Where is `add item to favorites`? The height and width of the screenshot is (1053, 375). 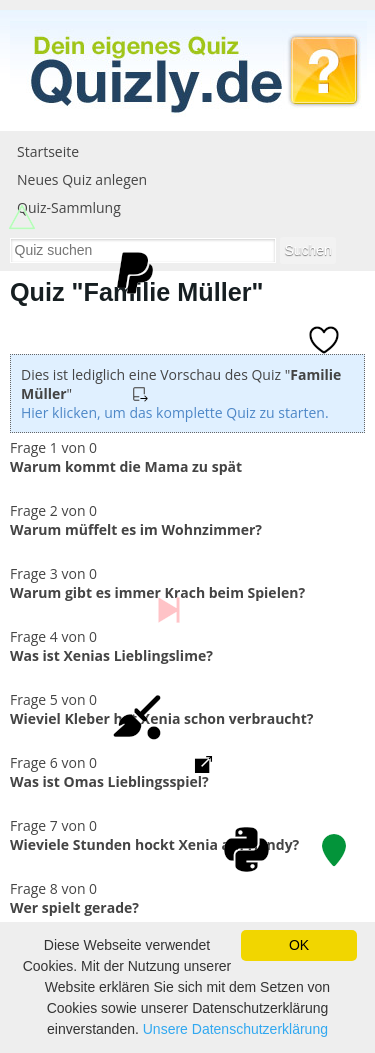 add item to favorites is located at coordinates (324, 340).